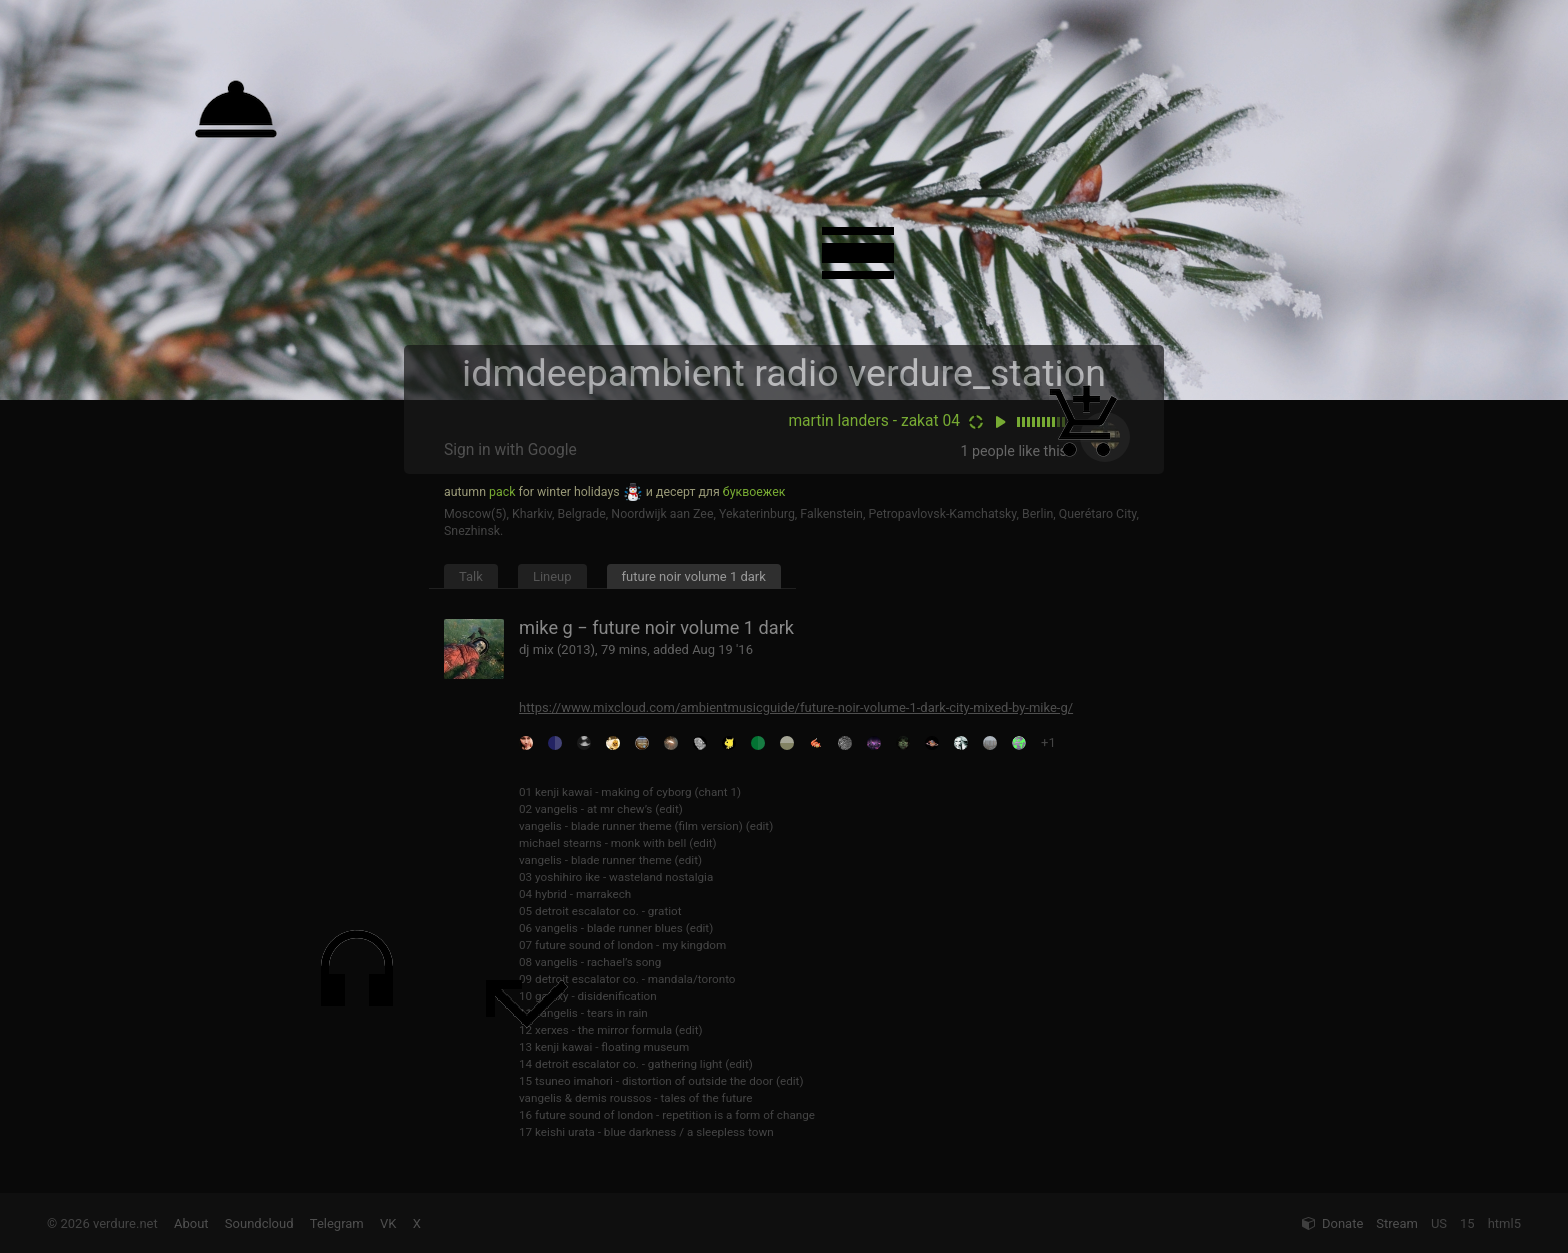  Describe the element at coordinates (357, 974) in the screenshot. I see `access audio or voice call support` at that location.